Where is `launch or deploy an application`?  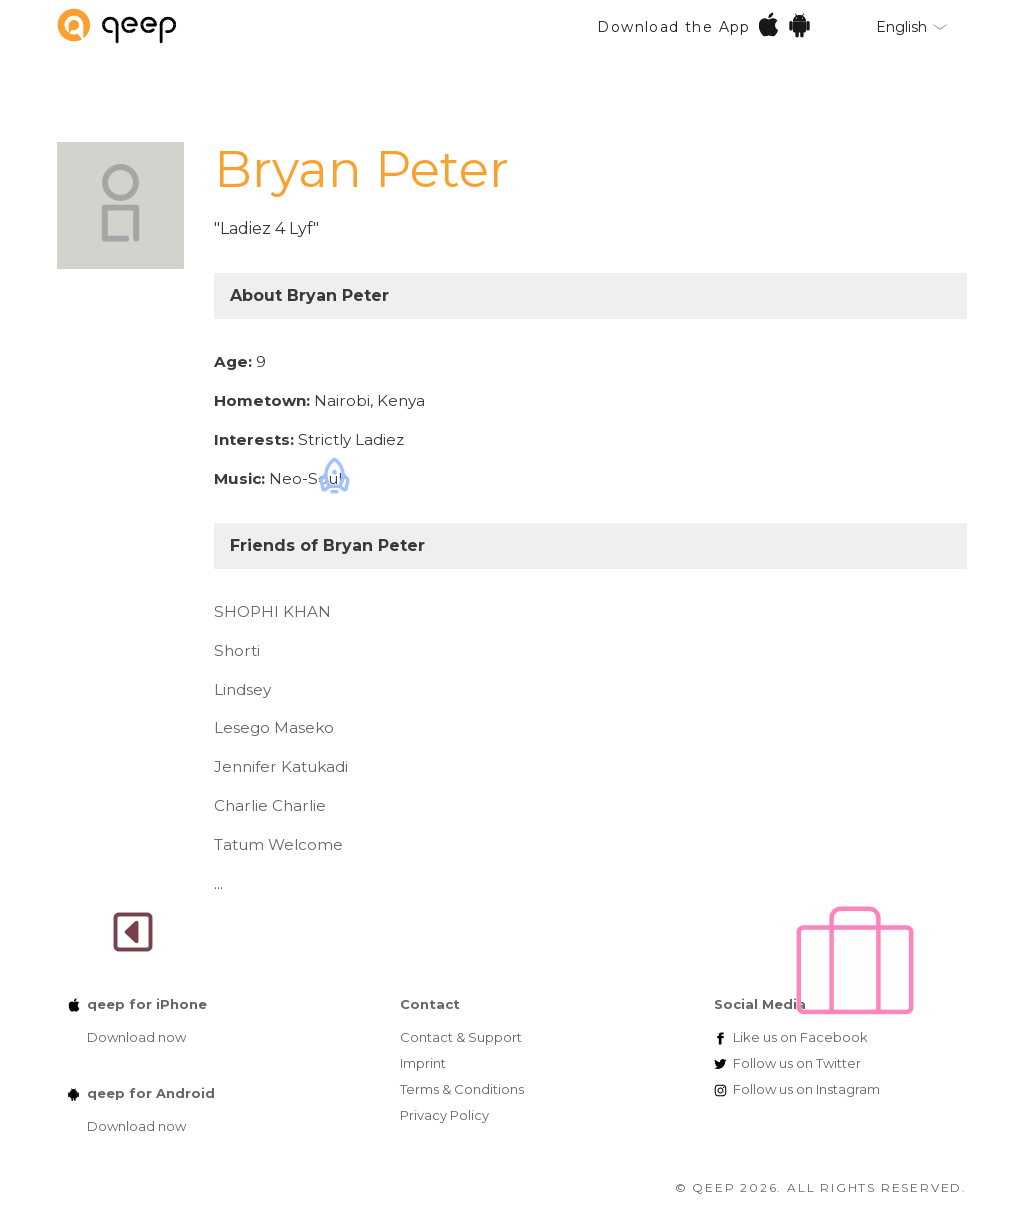 launch or deploy an application is located at coordinates (334, 476).